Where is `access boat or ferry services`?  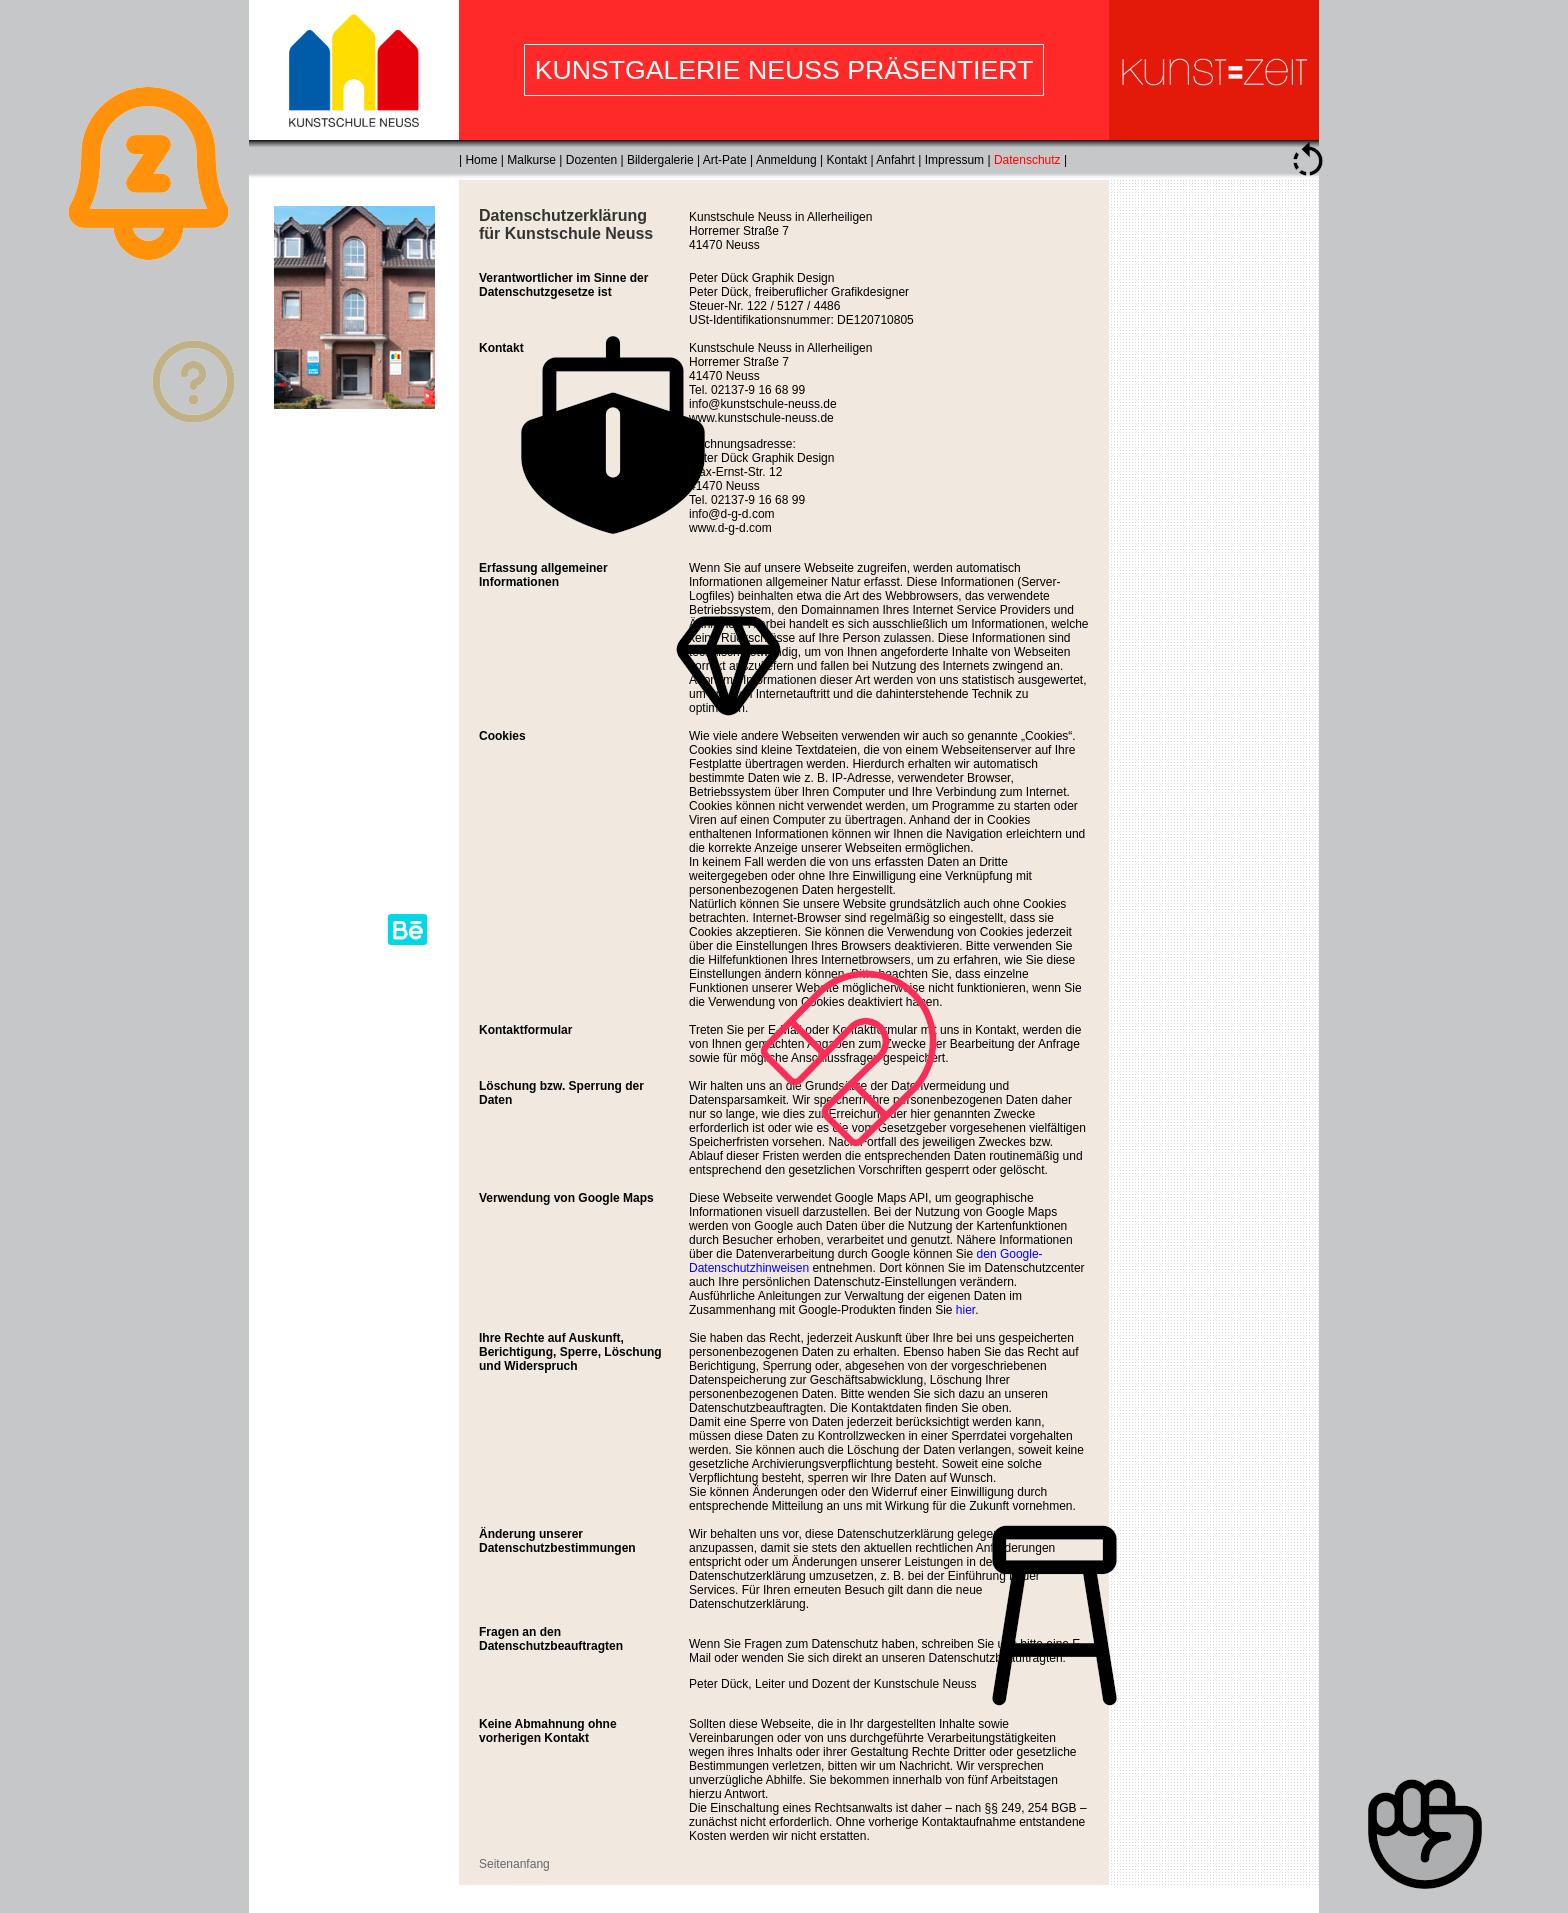 access boat or ferry services is located at coordinates (613, 435).